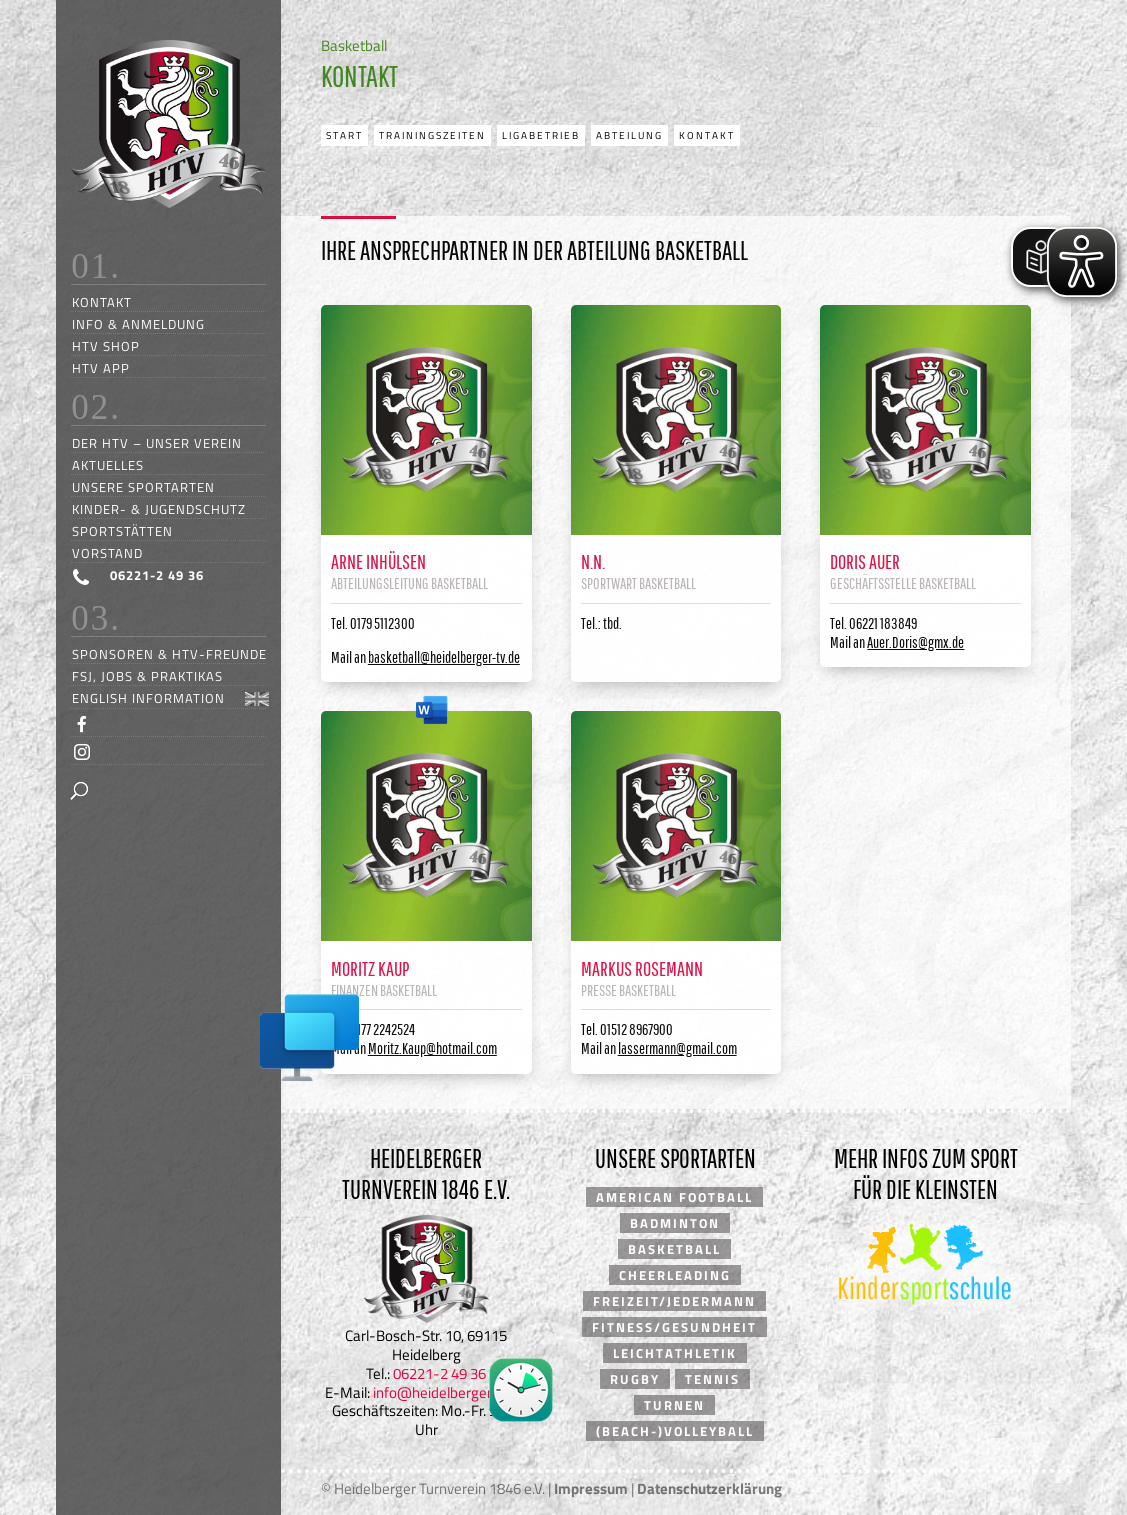 This screenshot has height=1515, width=1127. Describe the element at coordinates (309, 1031) in the screenshot. I see `open windows quick assist app` at that location.